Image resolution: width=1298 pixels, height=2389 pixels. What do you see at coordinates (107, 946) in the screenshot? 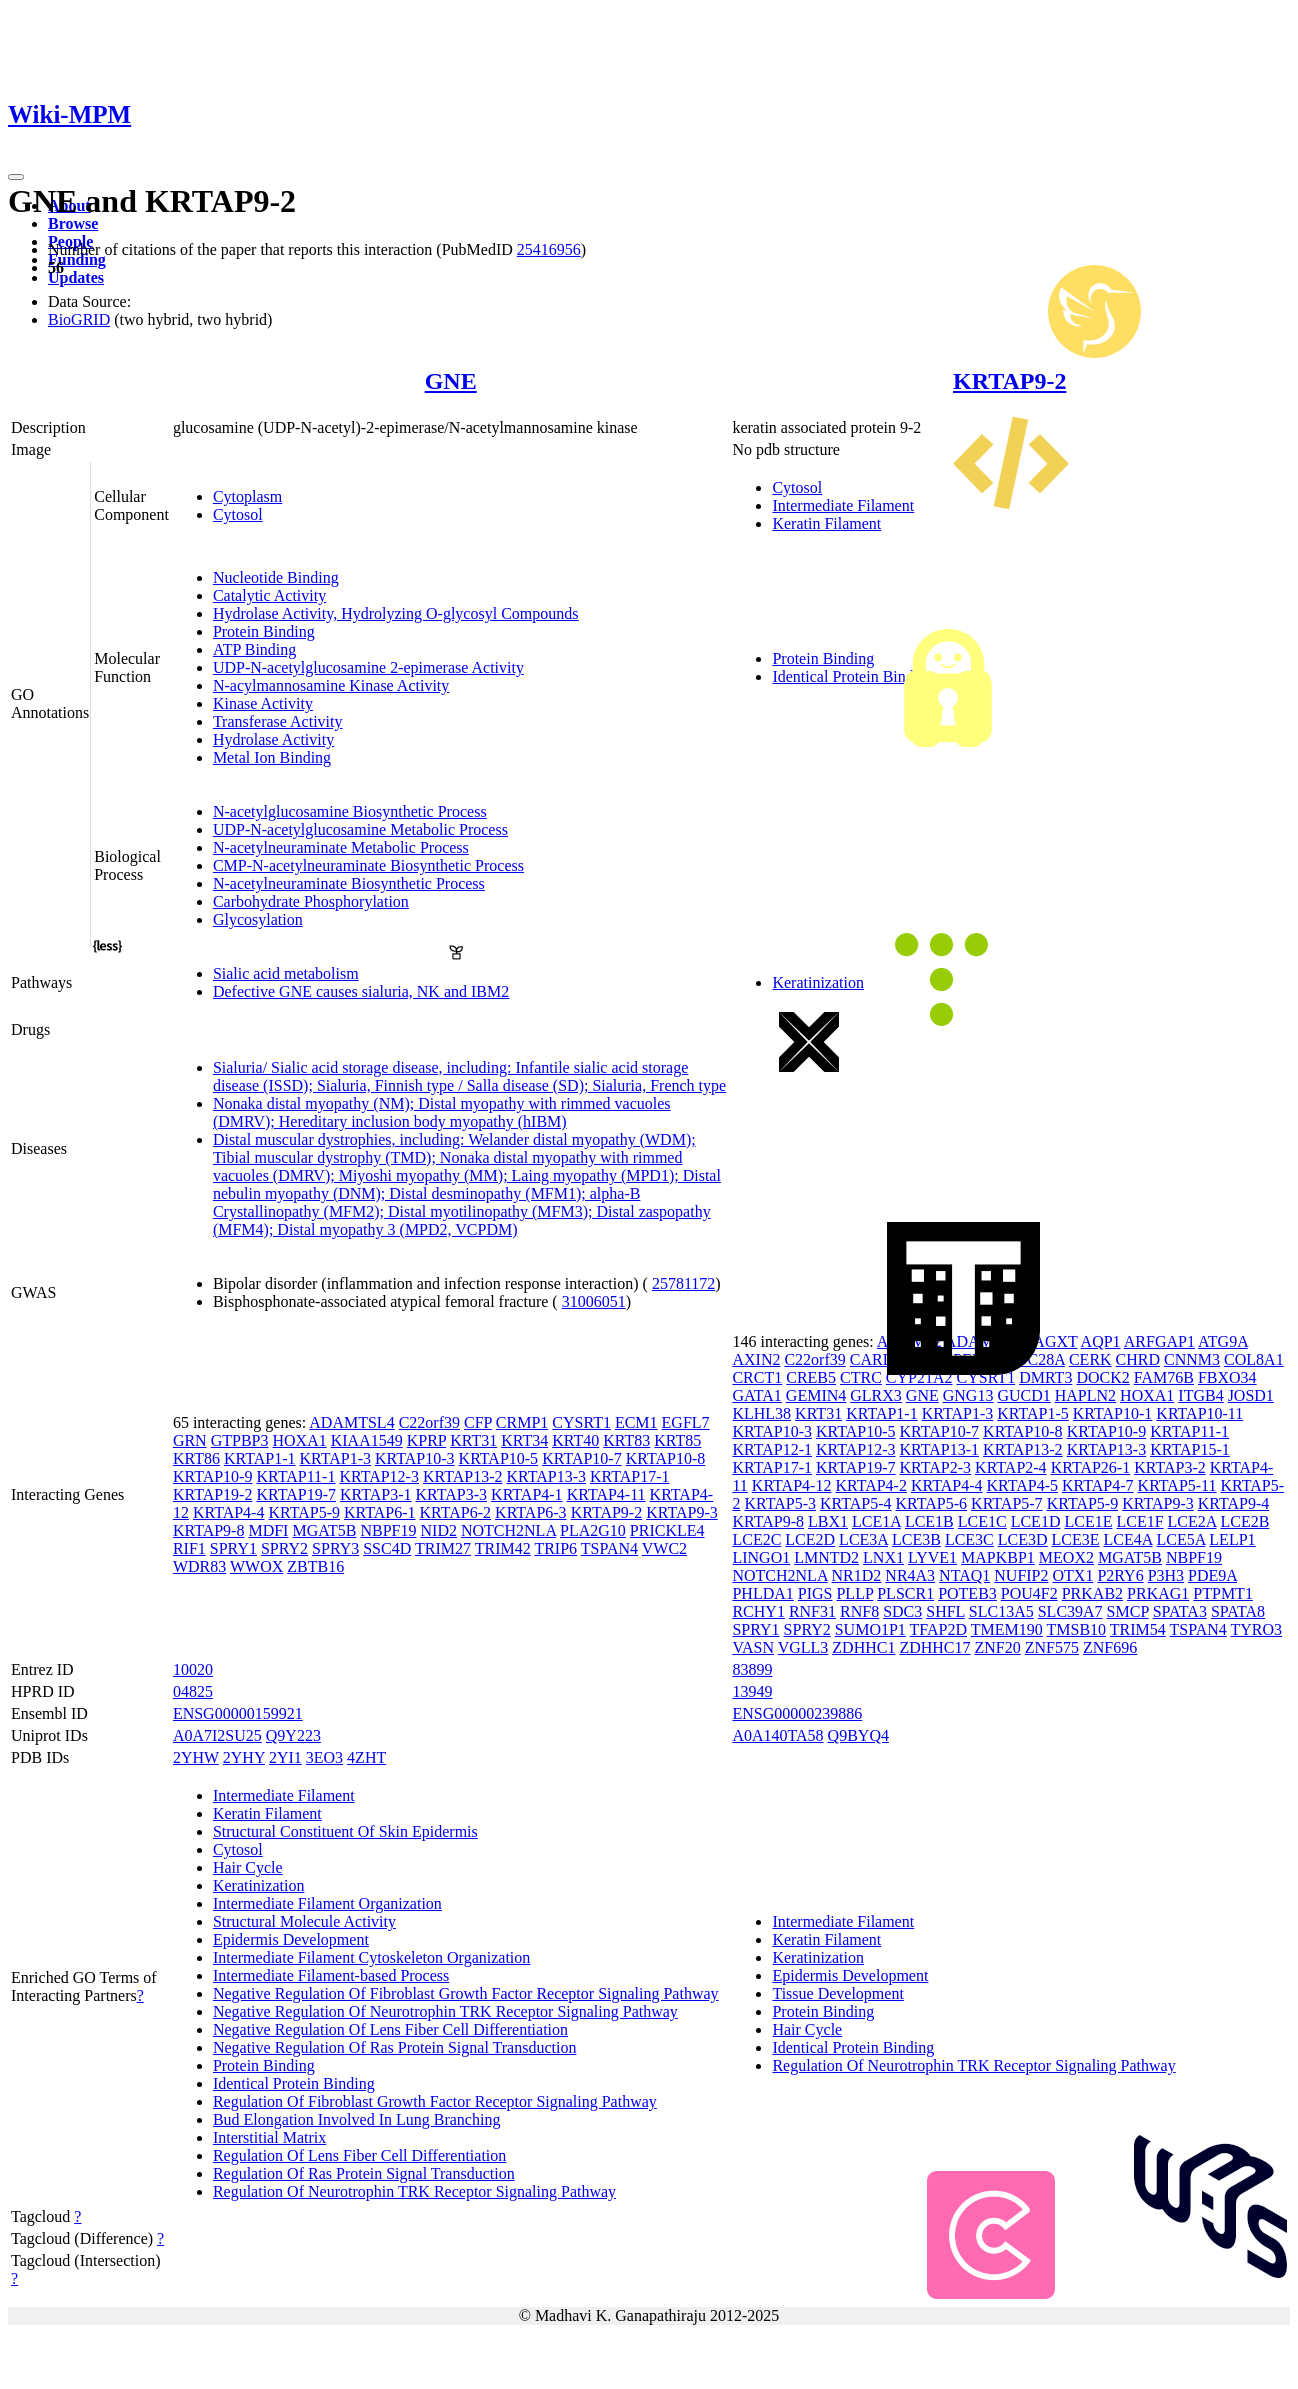
I see `less css preprocessor logo` at bounding box center [107, 946].